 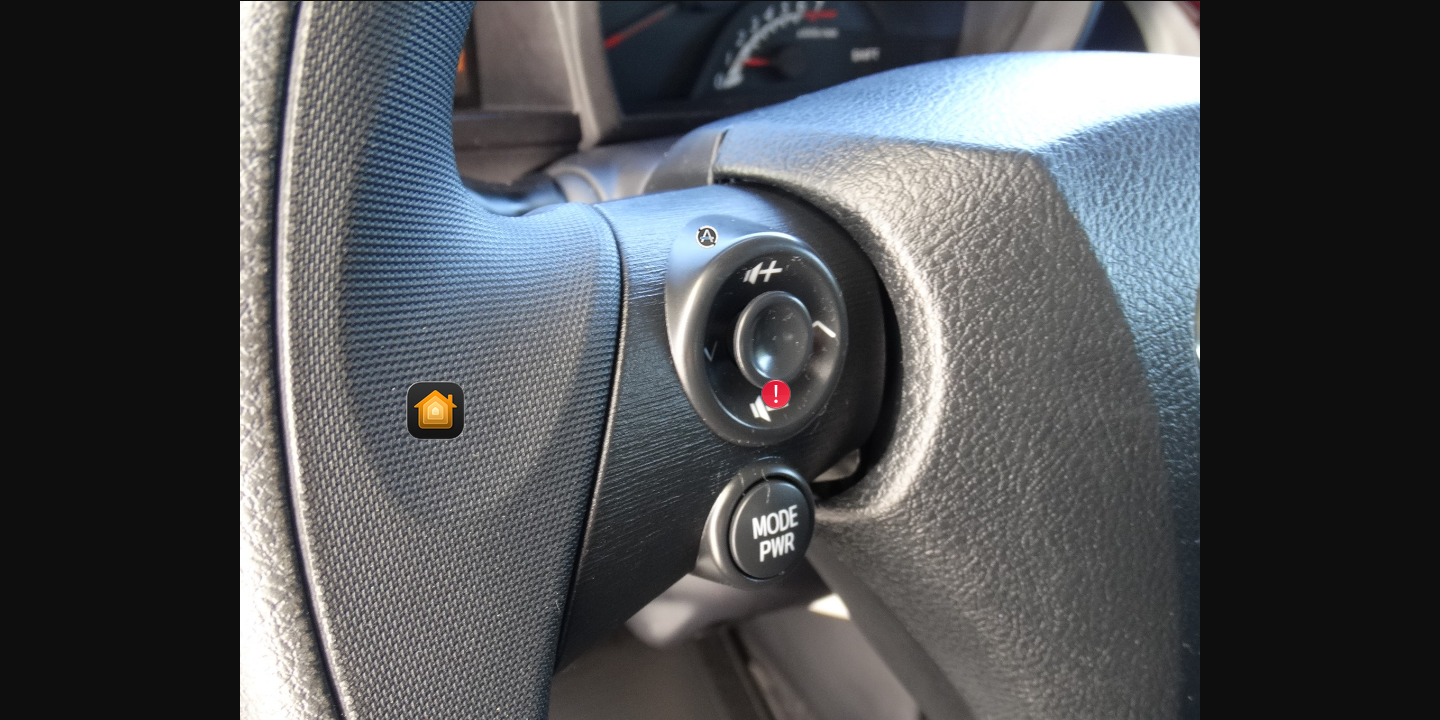 What do you see at coordinates (435, 410) in the screenshot?
I see `open the home app` at bounding box center [435, 410].